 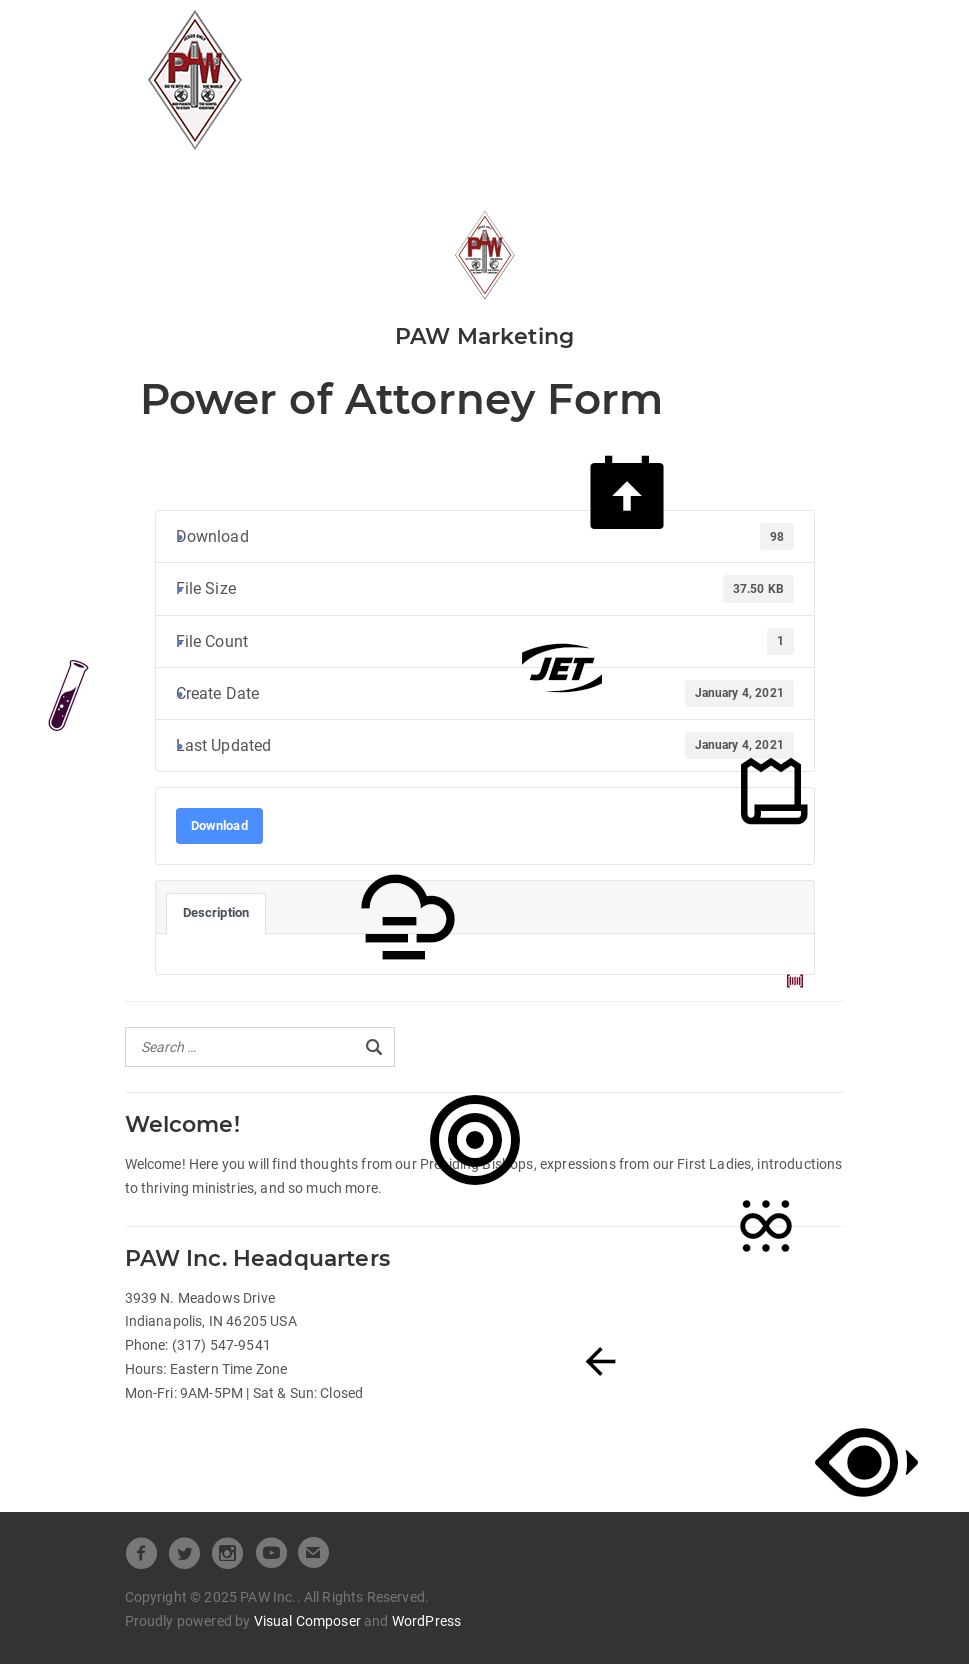 What do you see at coordinates (795, 981) in the screenshot?
I see `visit papers with code website` at bounding box center [795, 981].